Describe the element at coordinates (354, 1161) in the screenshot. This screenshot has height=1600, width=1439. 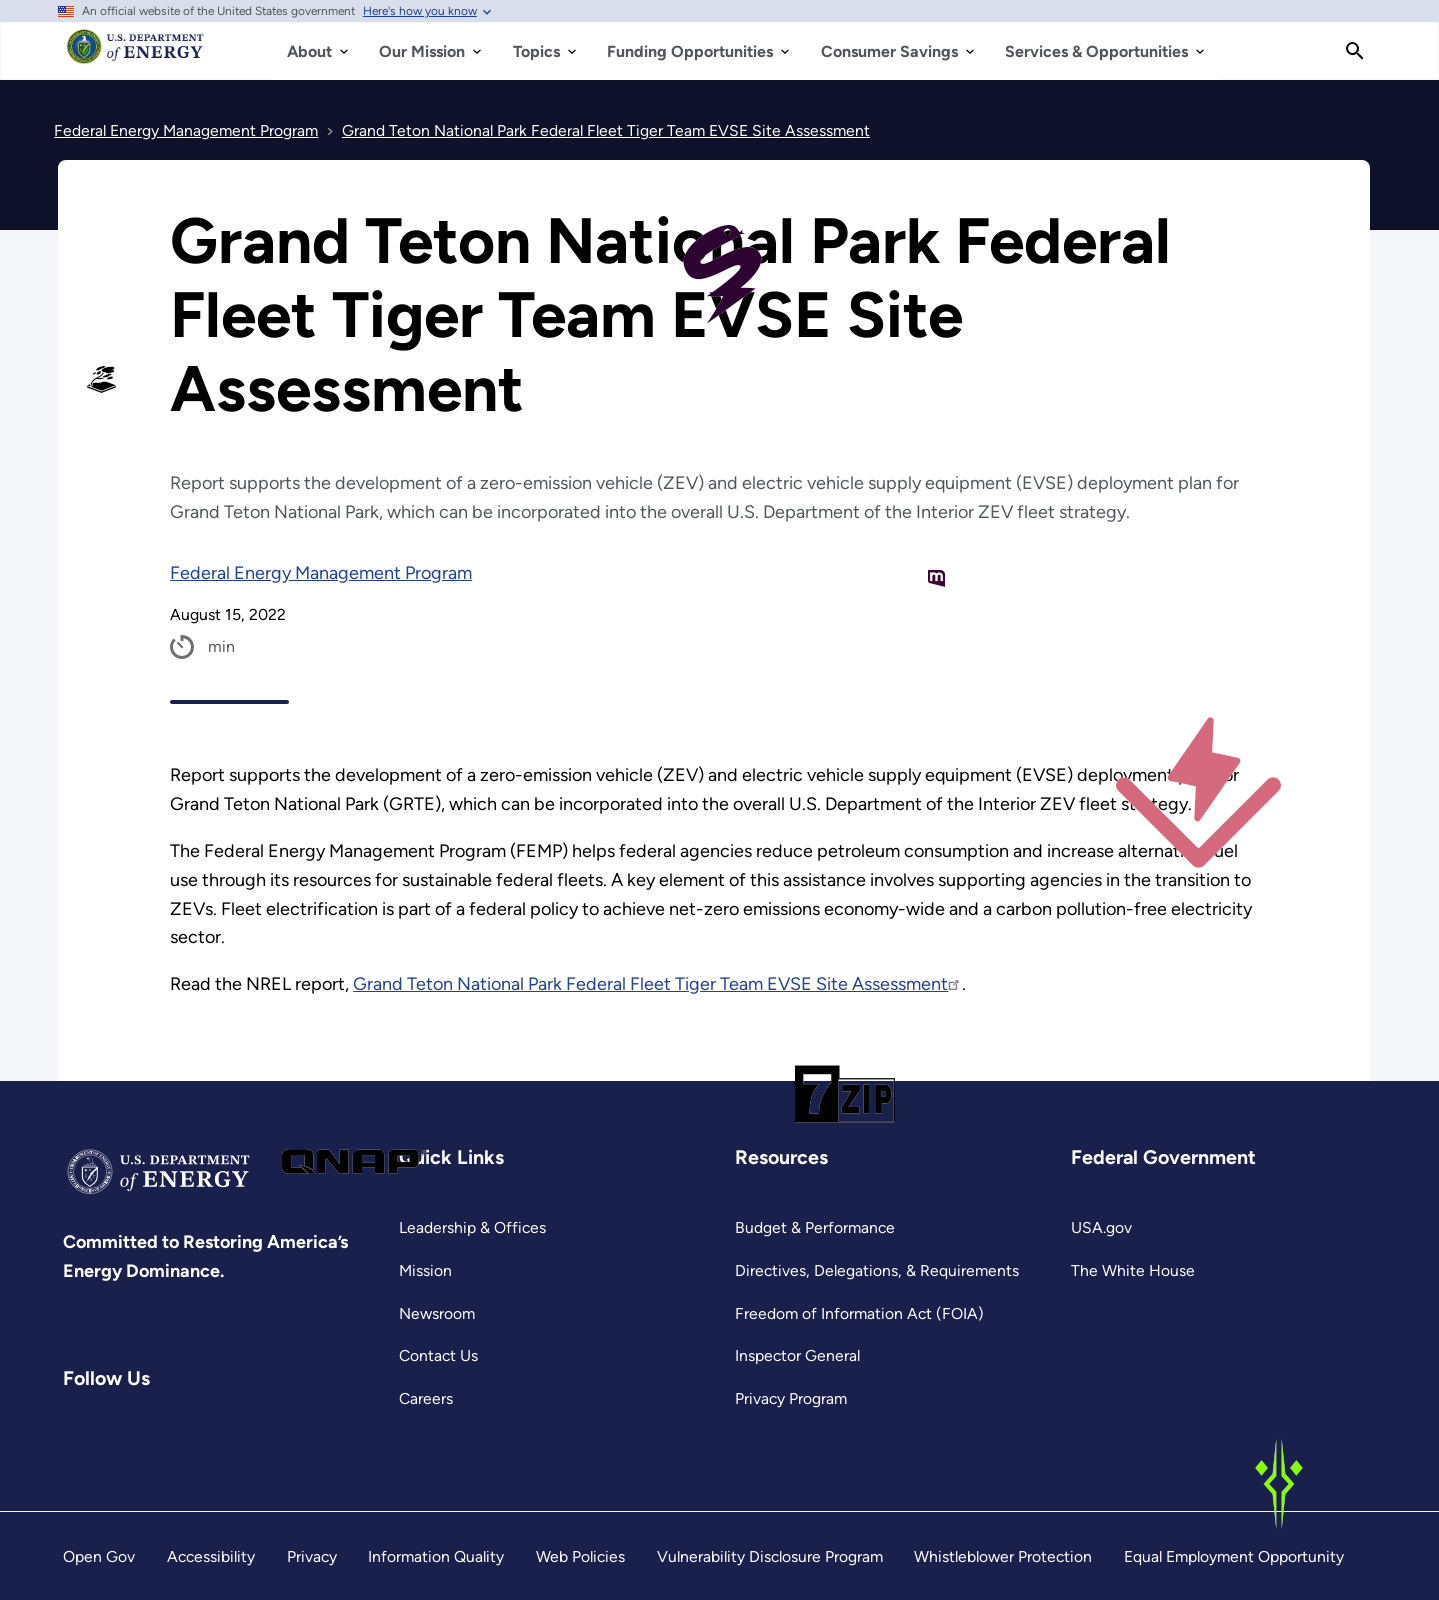
I see `QNAP brand logo` at that location.